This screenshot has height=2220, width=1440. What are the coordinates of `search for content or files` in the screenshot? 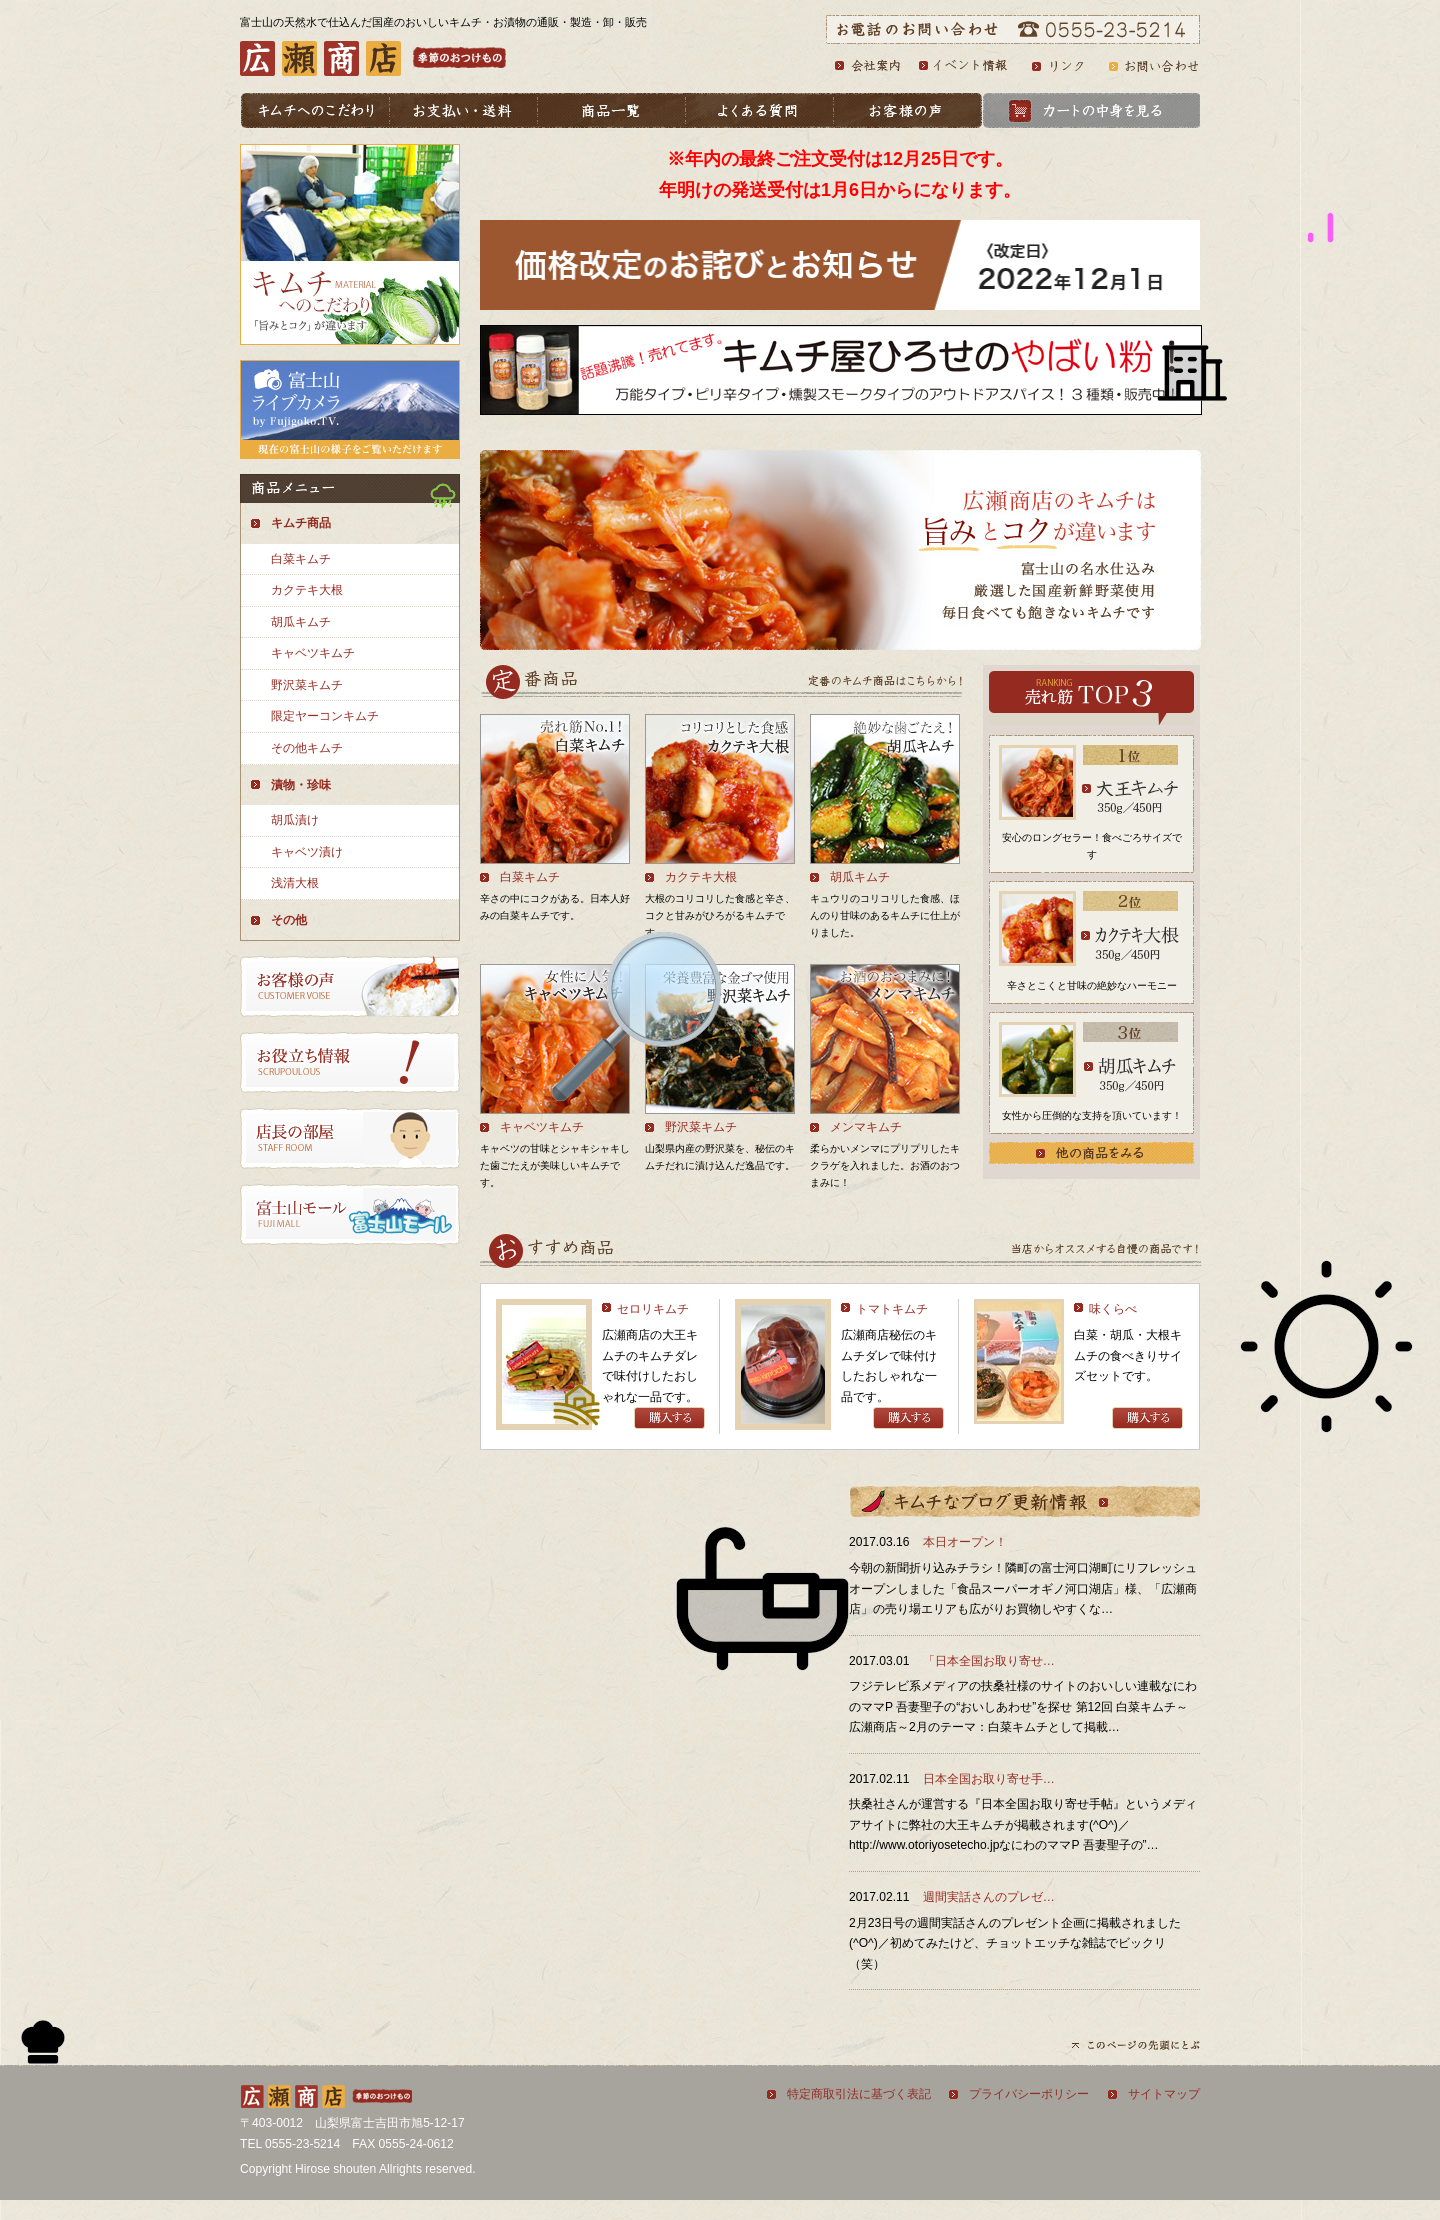 It's located at (640, 1013).